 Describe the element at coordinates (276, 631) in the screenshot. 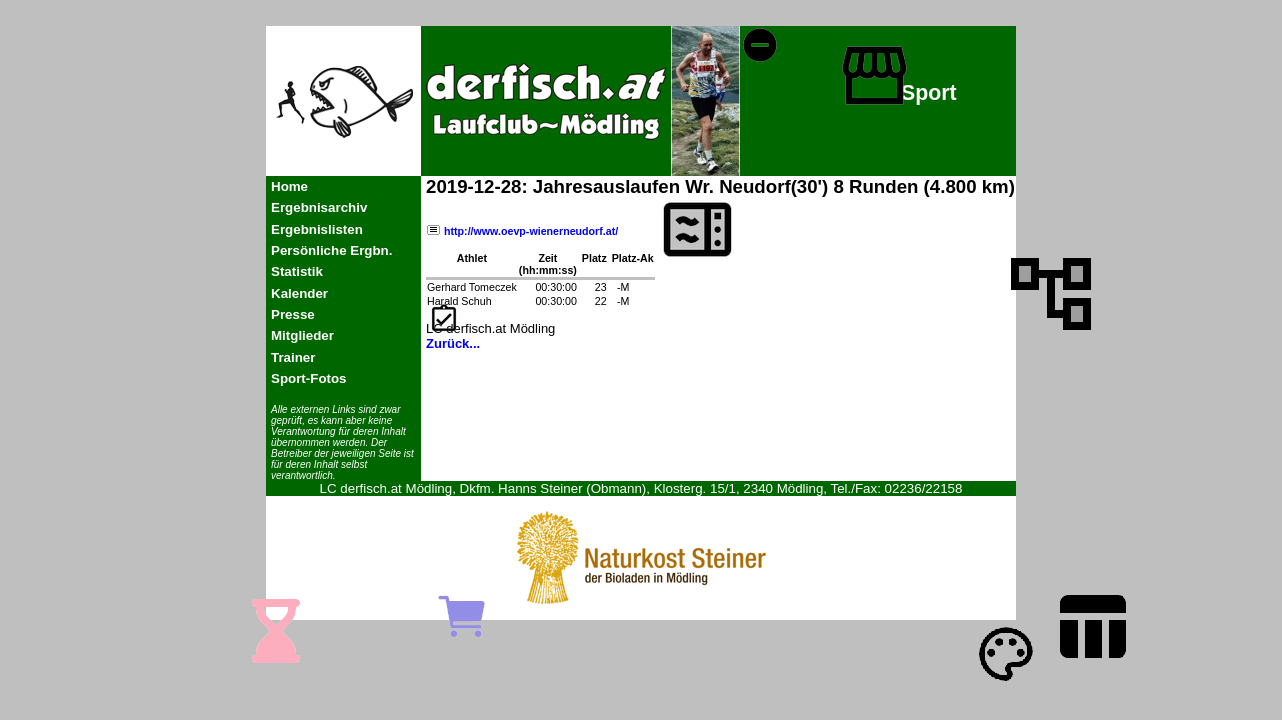

I see `indicates time remaining or countdown in progress` at that location.